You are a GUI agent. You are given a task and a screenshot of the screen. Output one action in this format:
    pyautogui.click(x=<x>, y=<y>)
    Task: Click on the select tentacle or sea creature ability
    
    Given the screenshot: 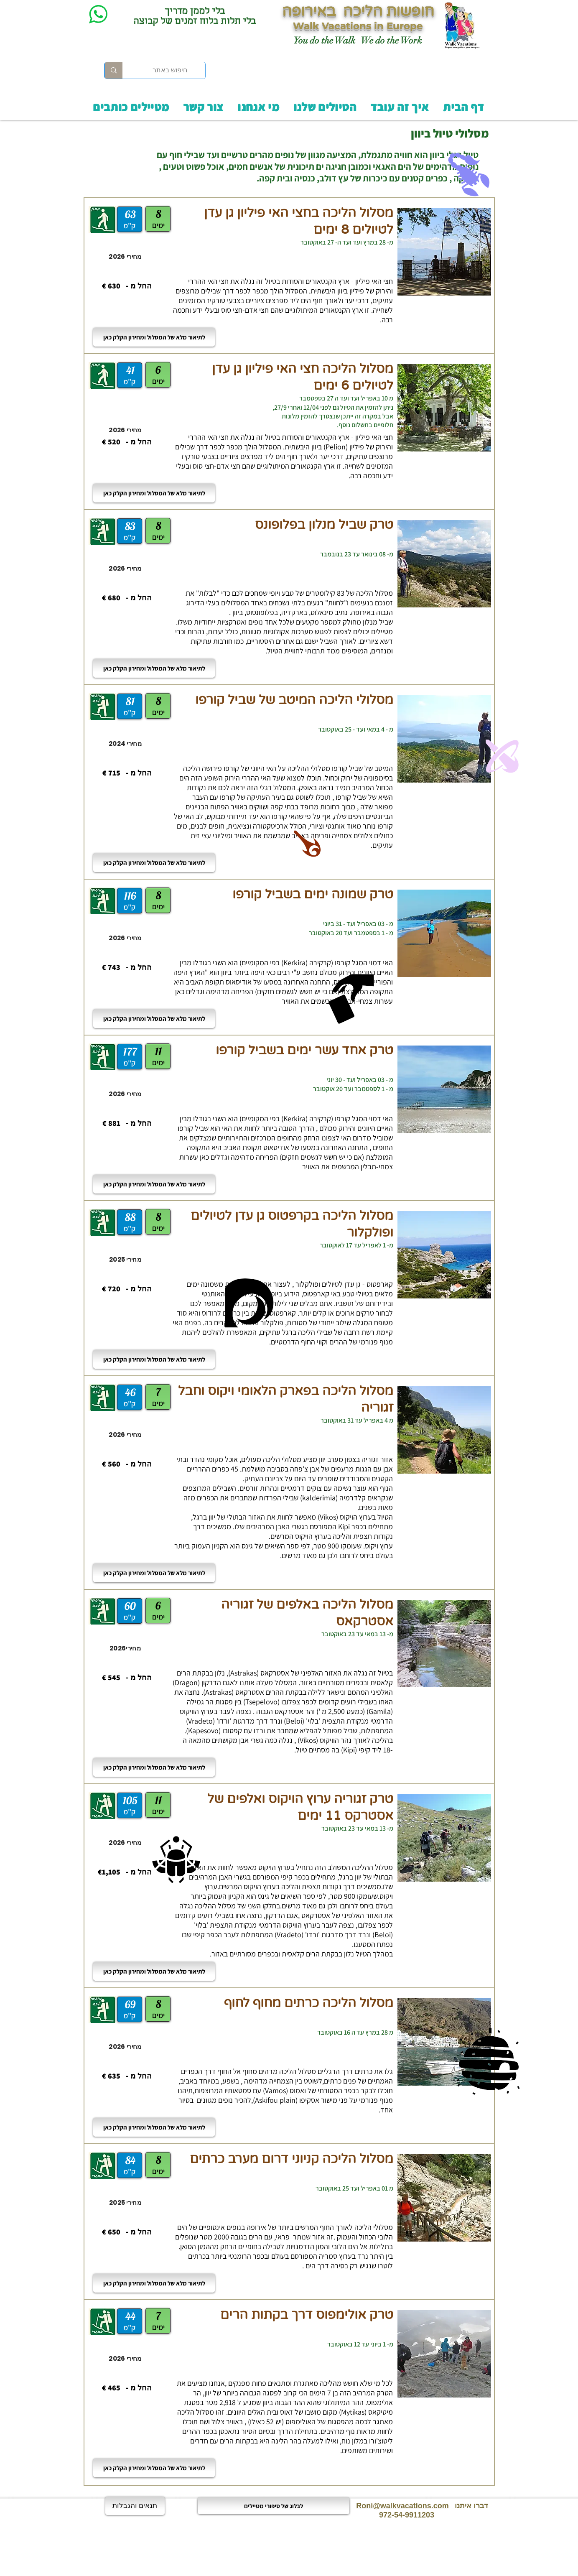 What is the action you would take?
    pyautogui.click(x=249, y=1302)
    